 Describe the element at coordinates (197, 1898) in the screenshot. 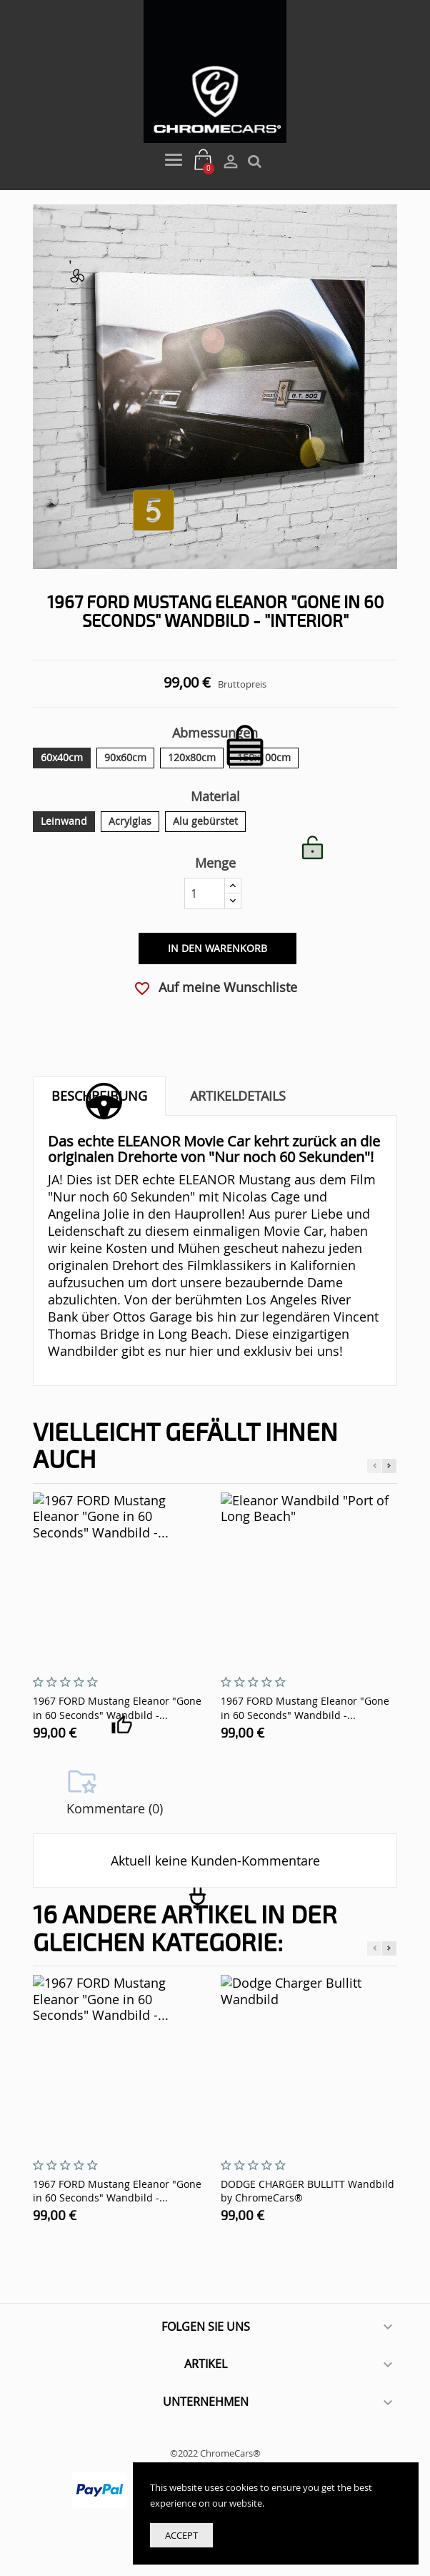

I see `connect to power or charging` at that location.